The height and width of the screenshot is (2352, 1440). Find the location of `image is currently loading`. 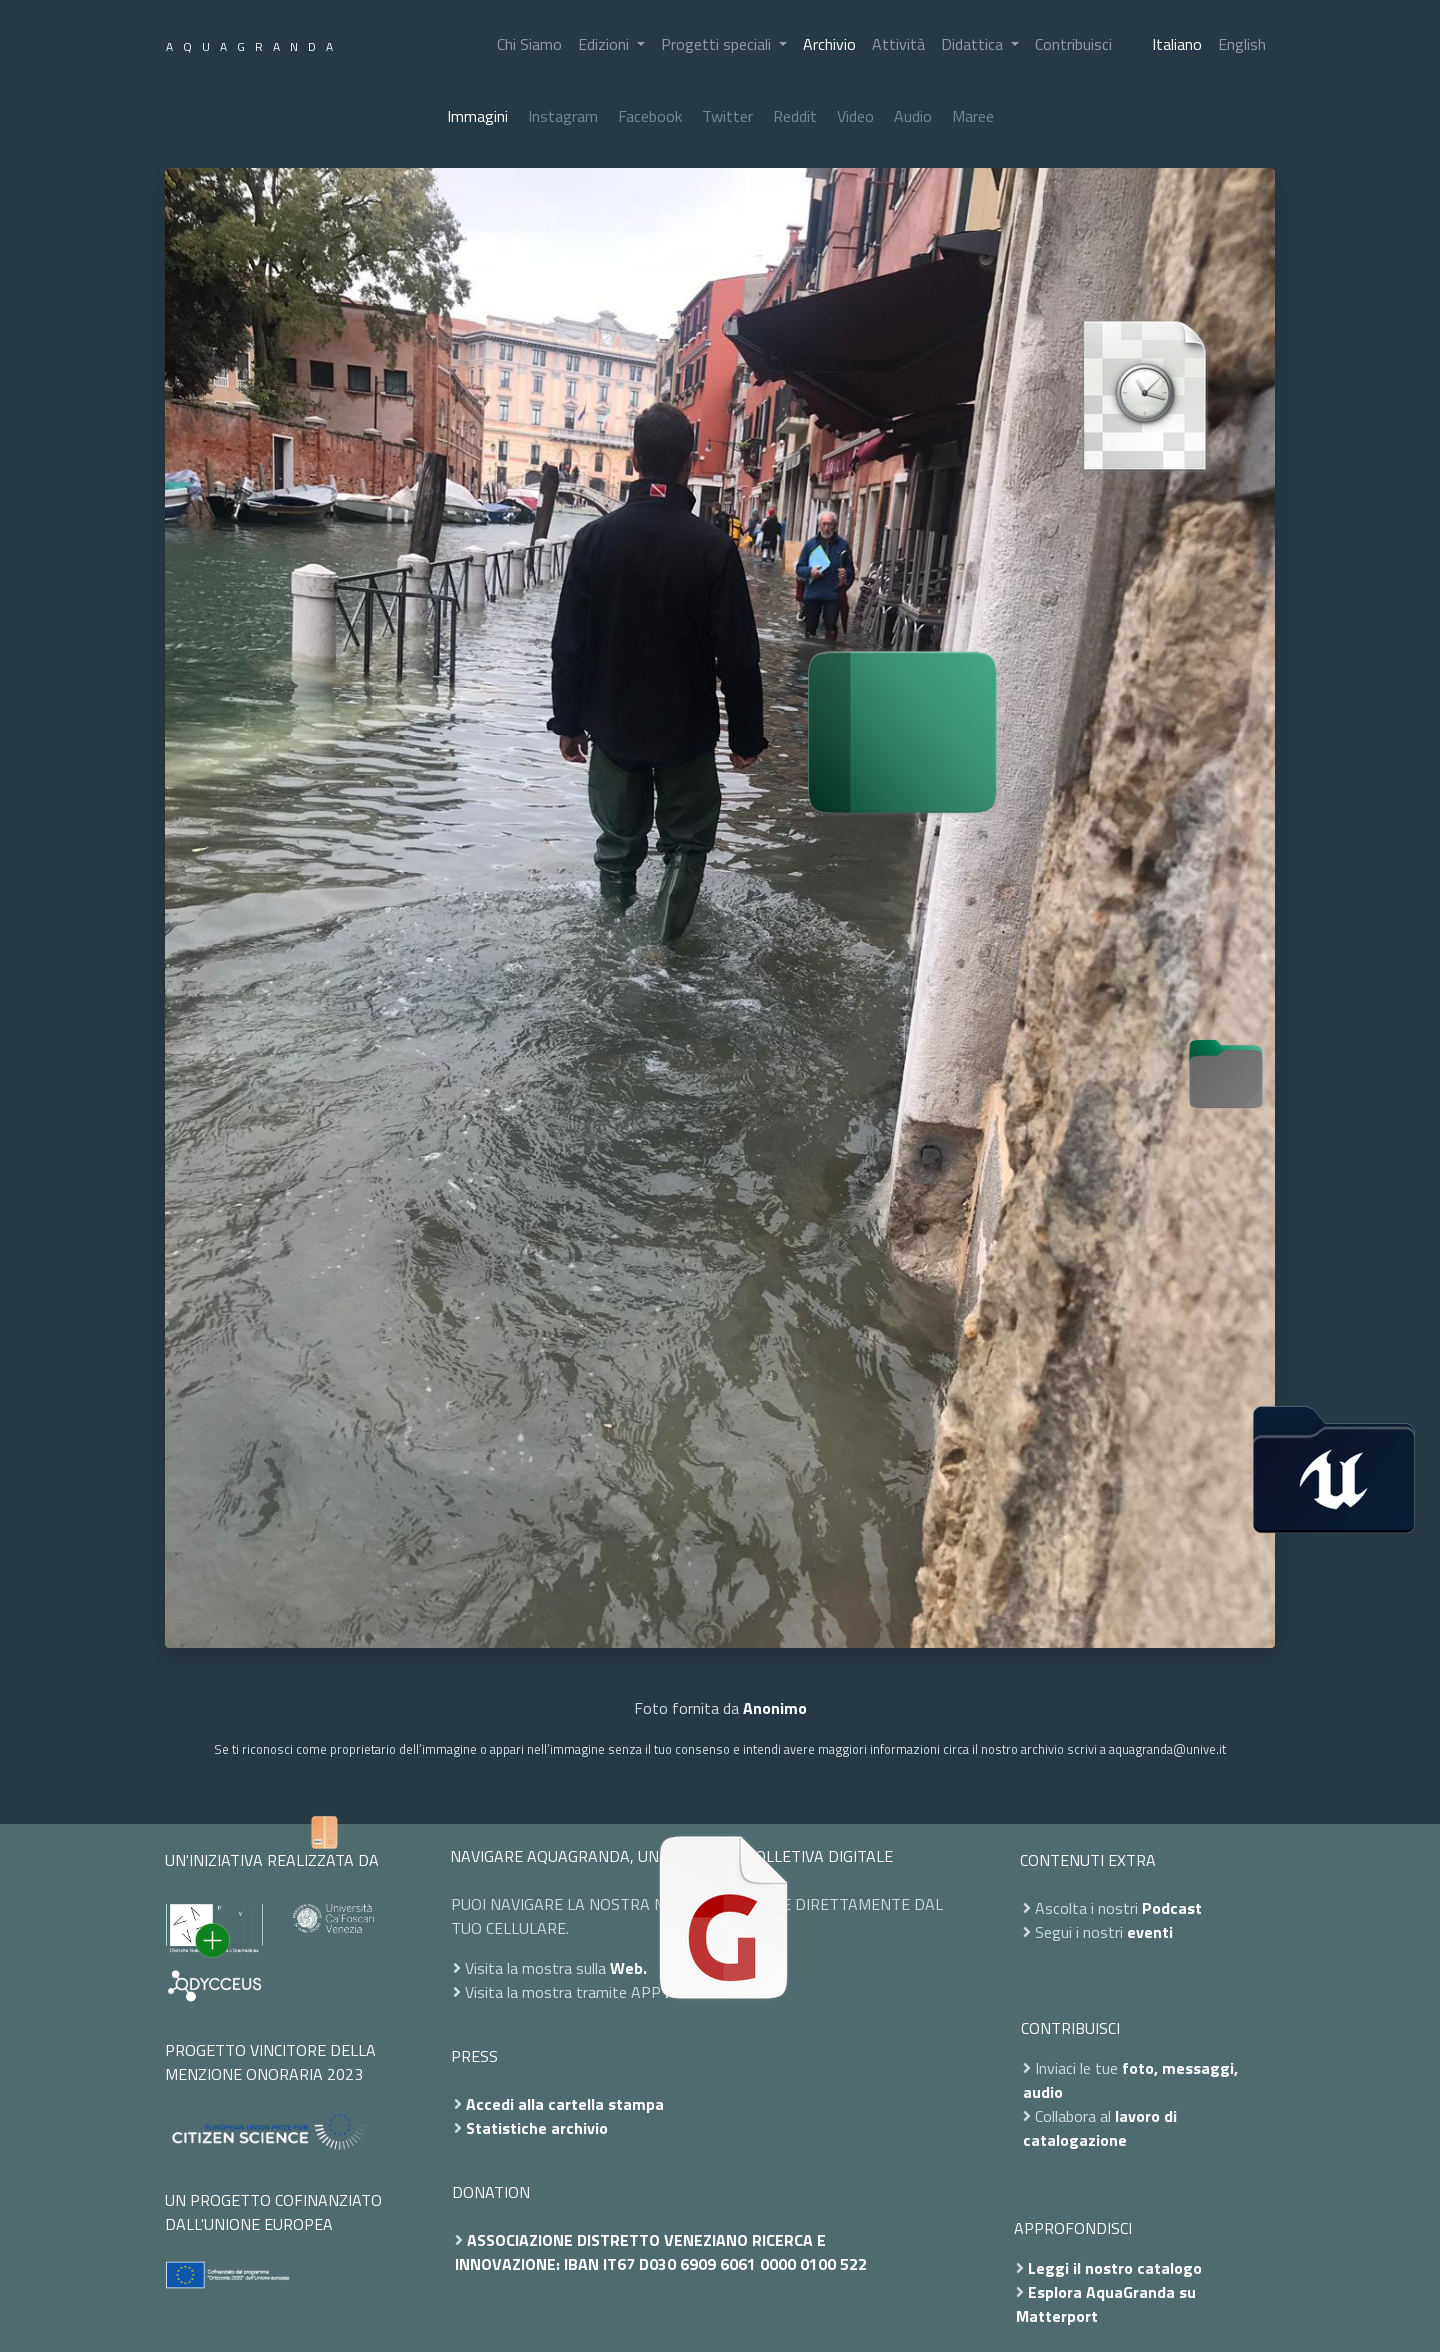

image is currently loading is located at coordinates (1147, 395).